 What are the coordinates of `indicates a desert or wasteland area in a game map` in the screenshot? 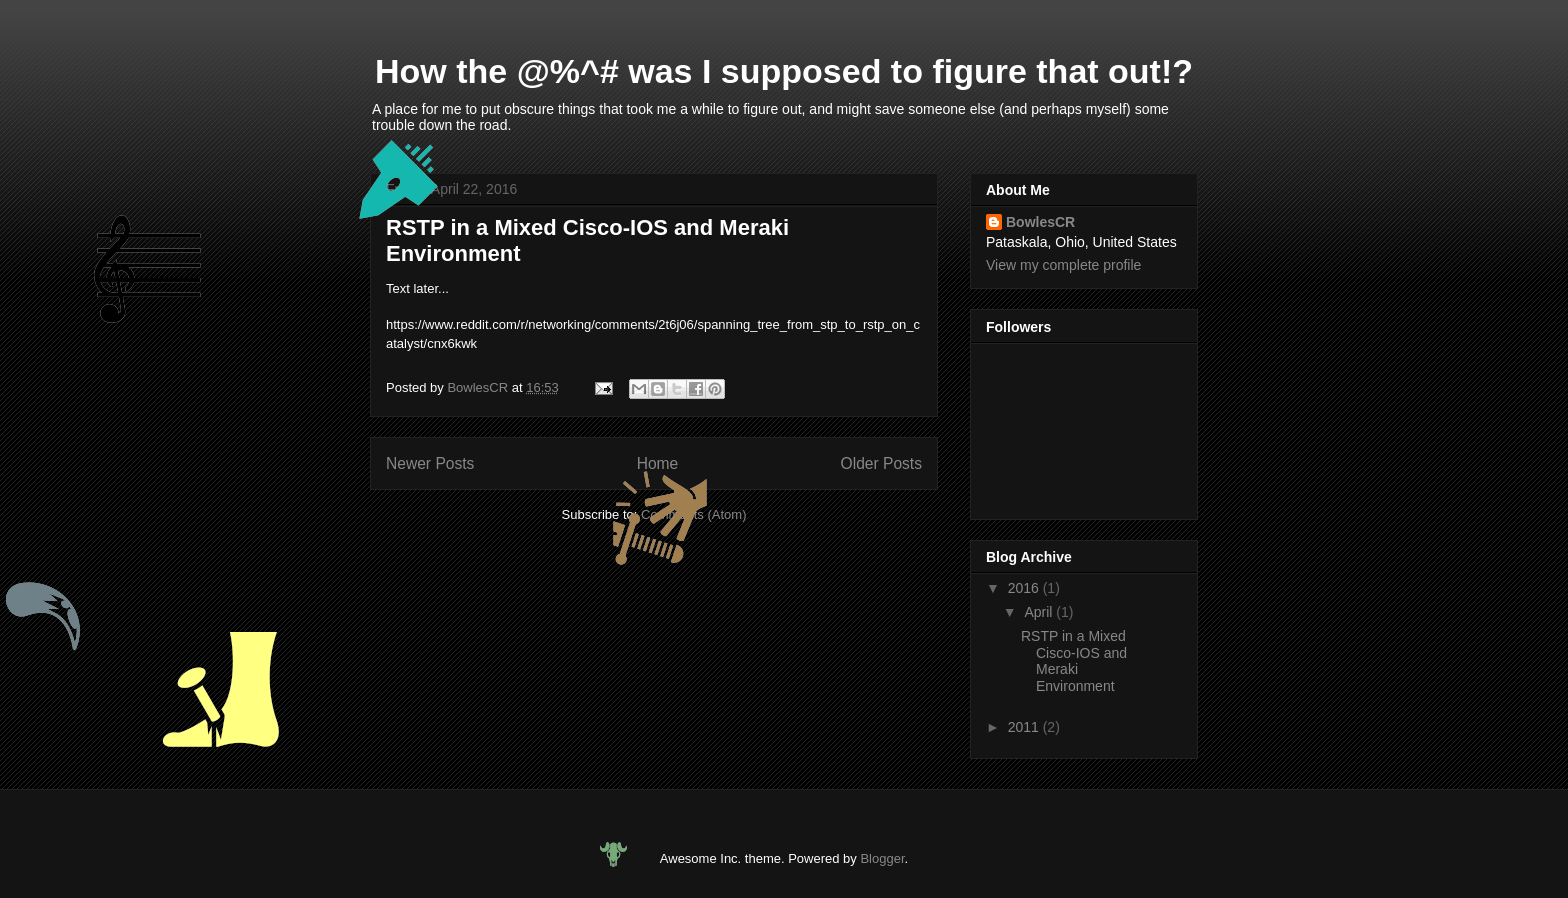 It's located at (613, 853).